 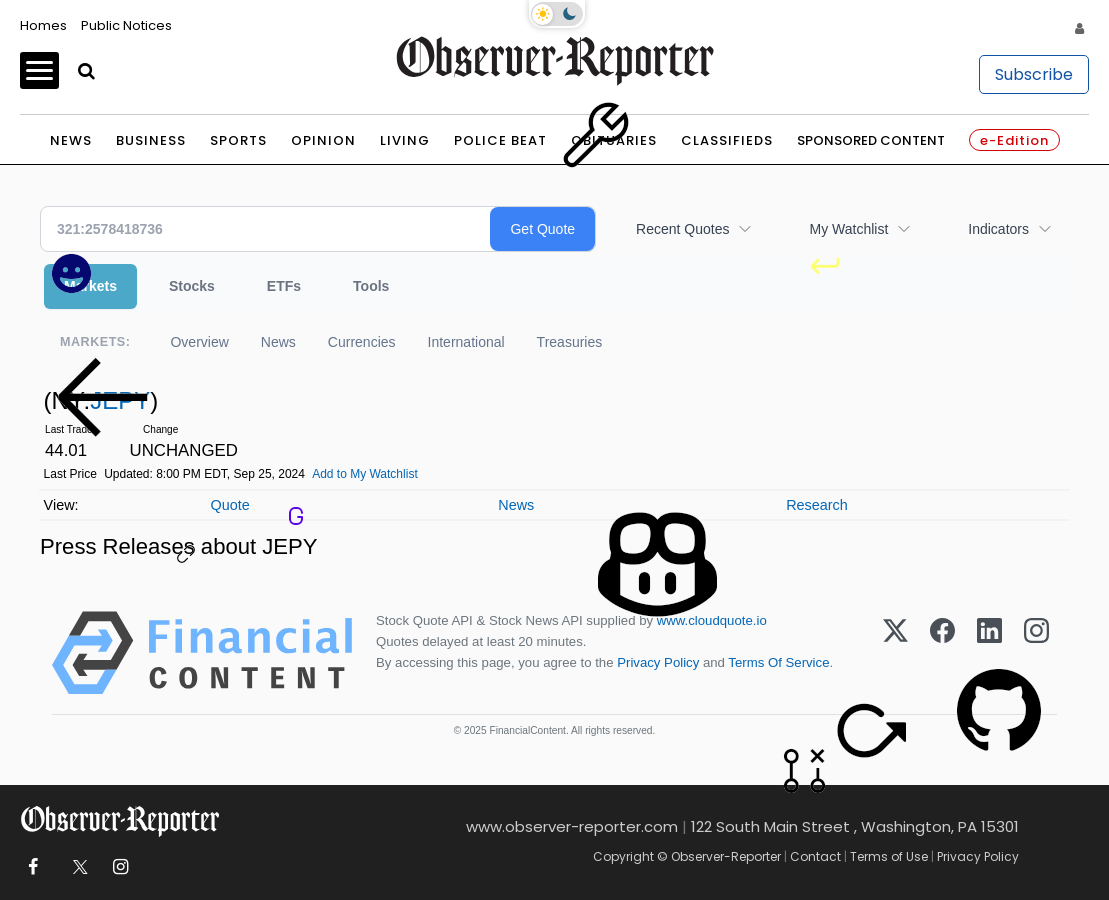 What do you see at coordinates (296, 516) in the screenshot?
I see `represents the letter G in text or typography tools` at bounding box center [296, 516].